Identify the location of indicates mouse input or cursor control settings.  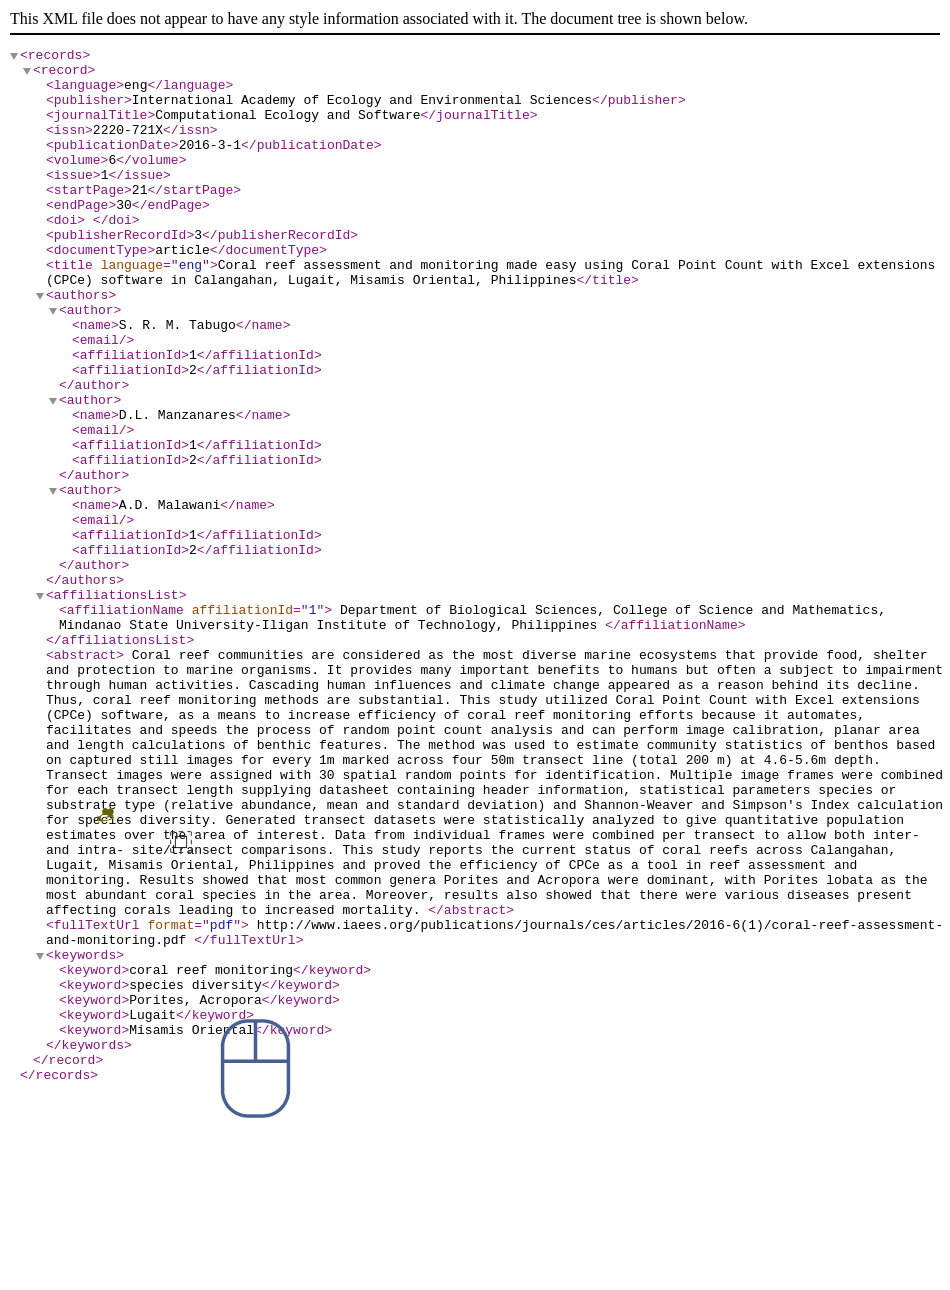
(255, 1068).